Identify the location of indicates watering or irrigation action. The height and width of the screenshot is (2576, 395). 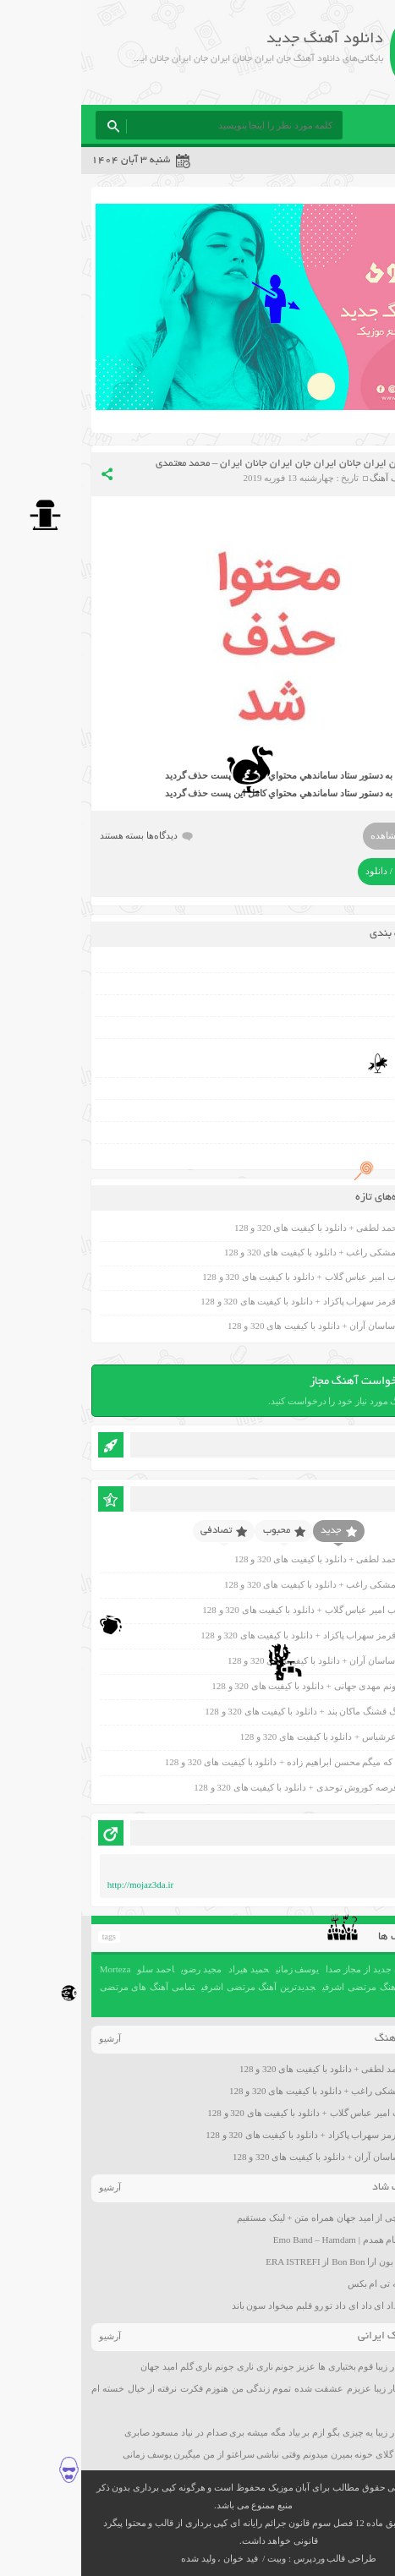
(111, 1625).